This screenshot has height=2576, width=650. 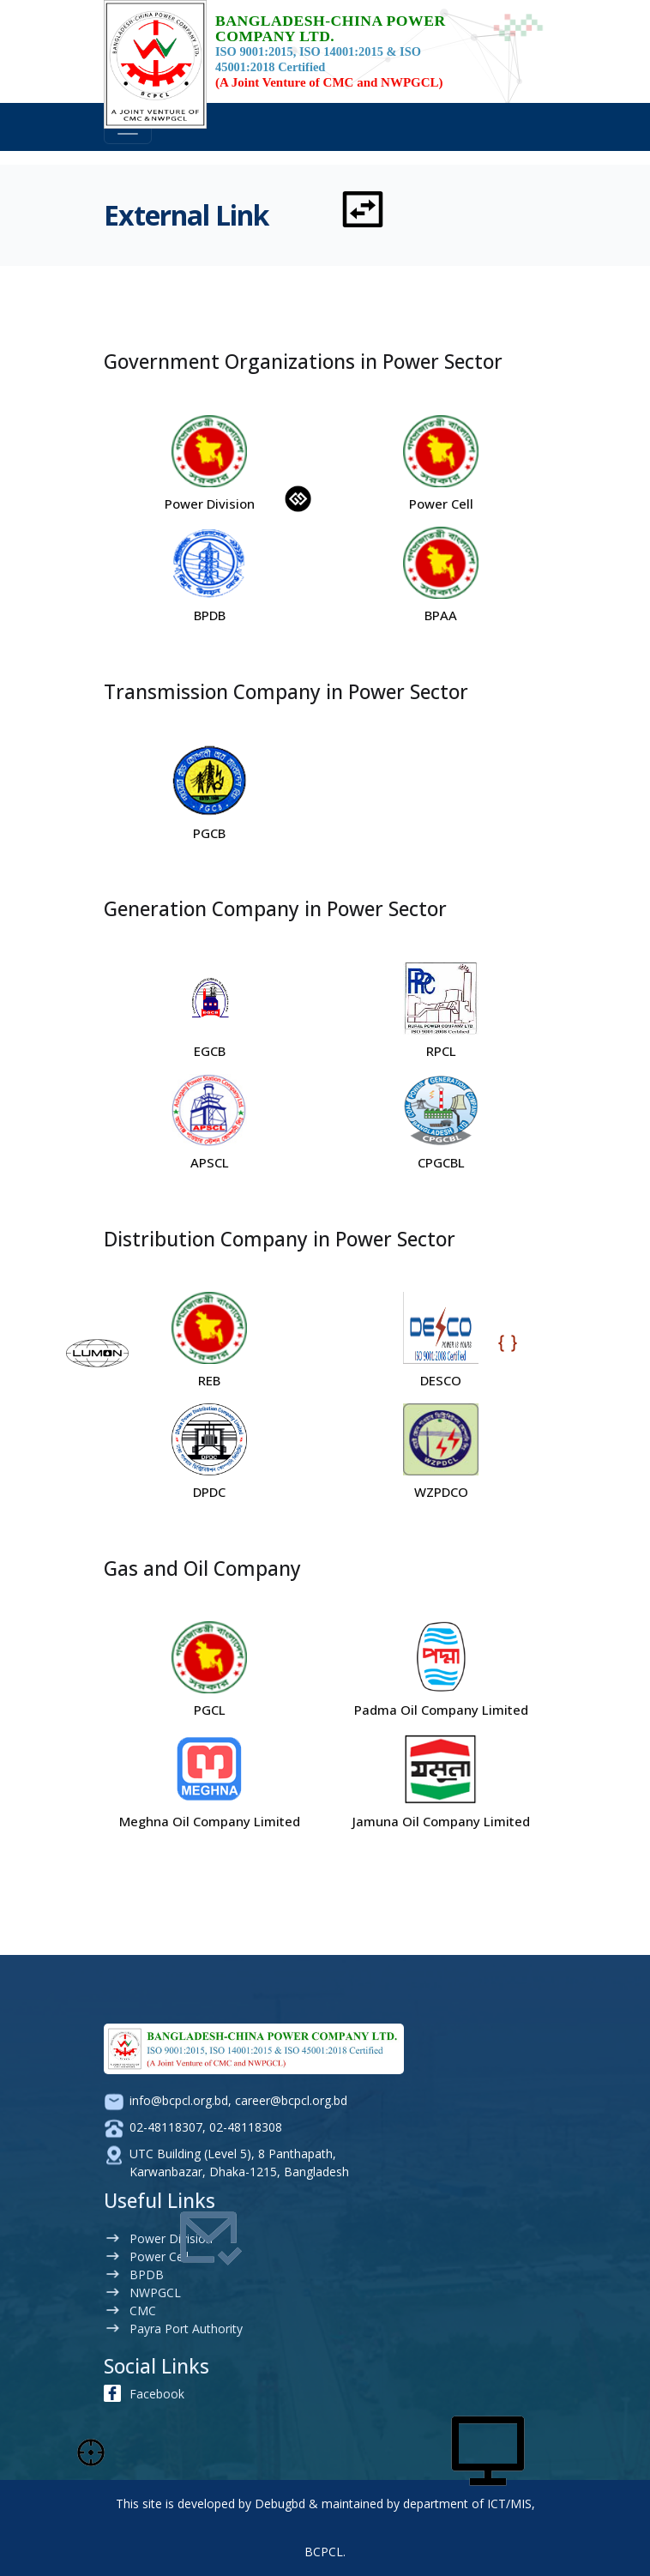 What do you see at coordinates (298, 498) in the screenshot?
I see `GG.deals logo` at bounding box center [298, 498].